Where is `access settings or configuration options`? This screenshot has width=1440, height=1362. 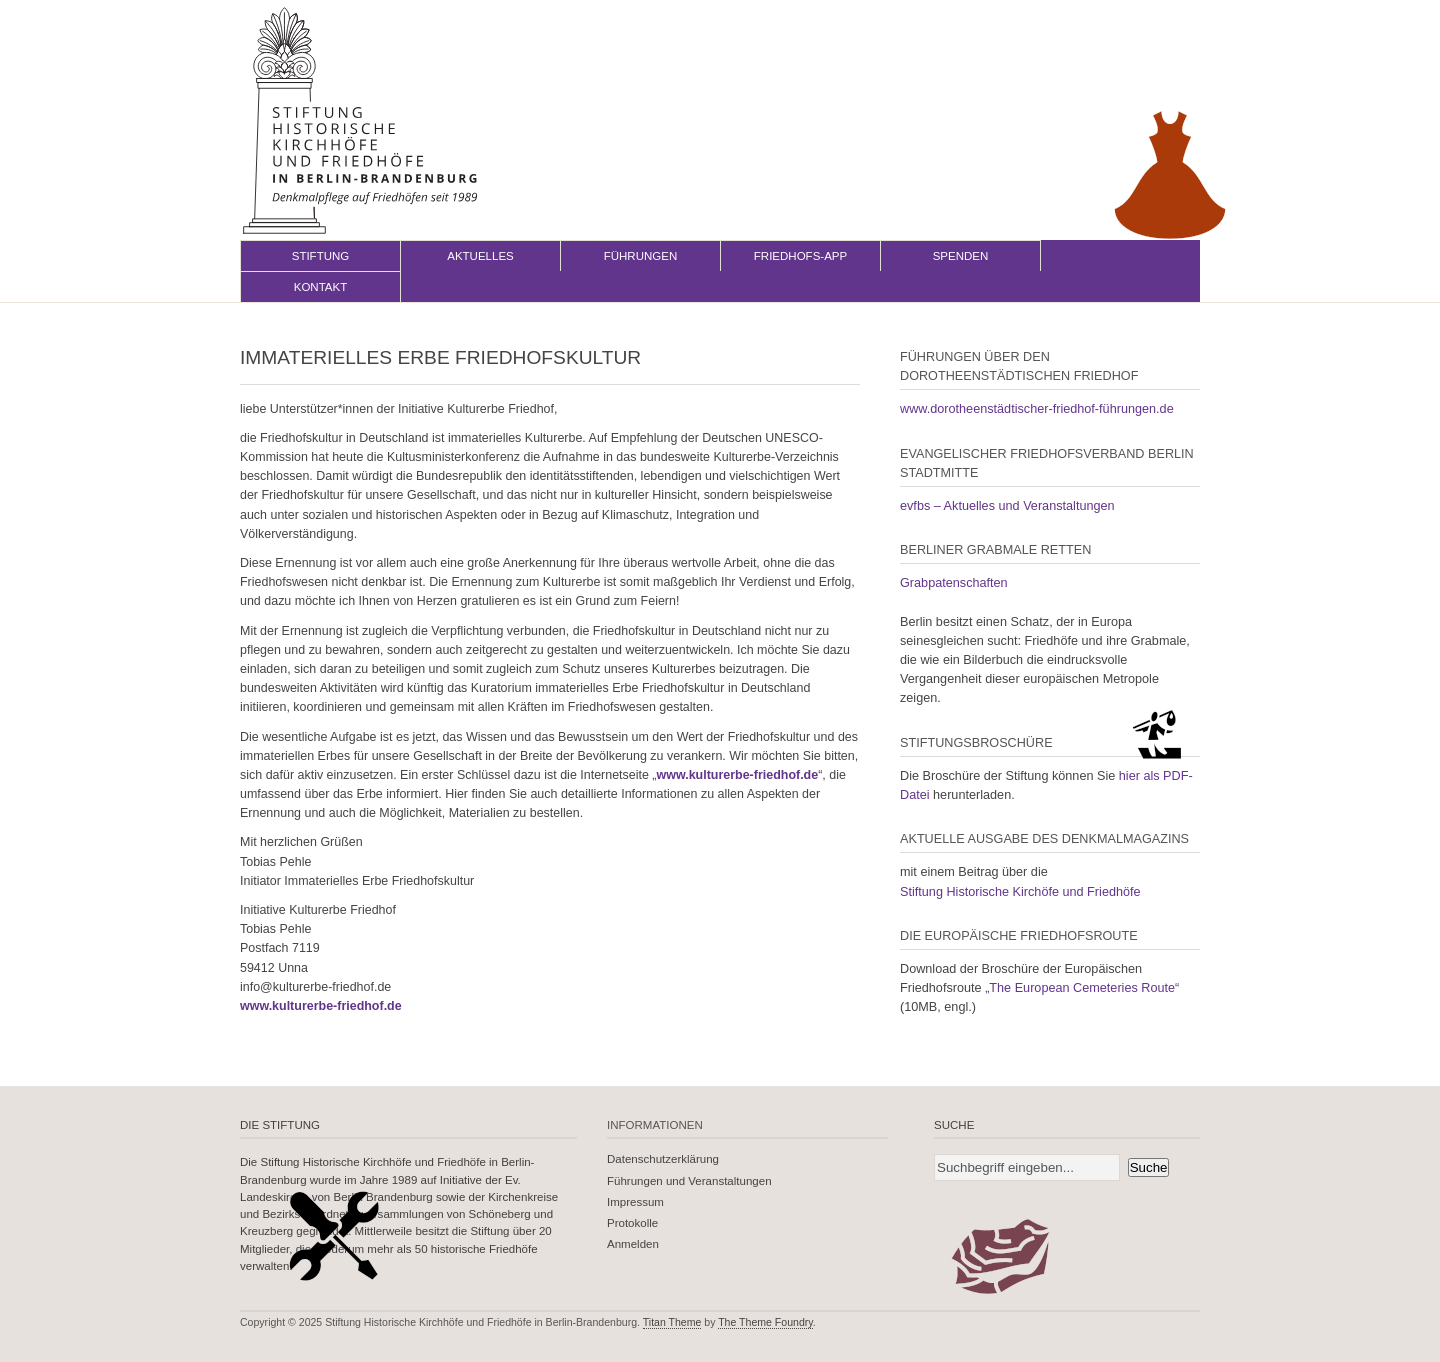 access settings or configuration options is located at coordinates (334, 1236).